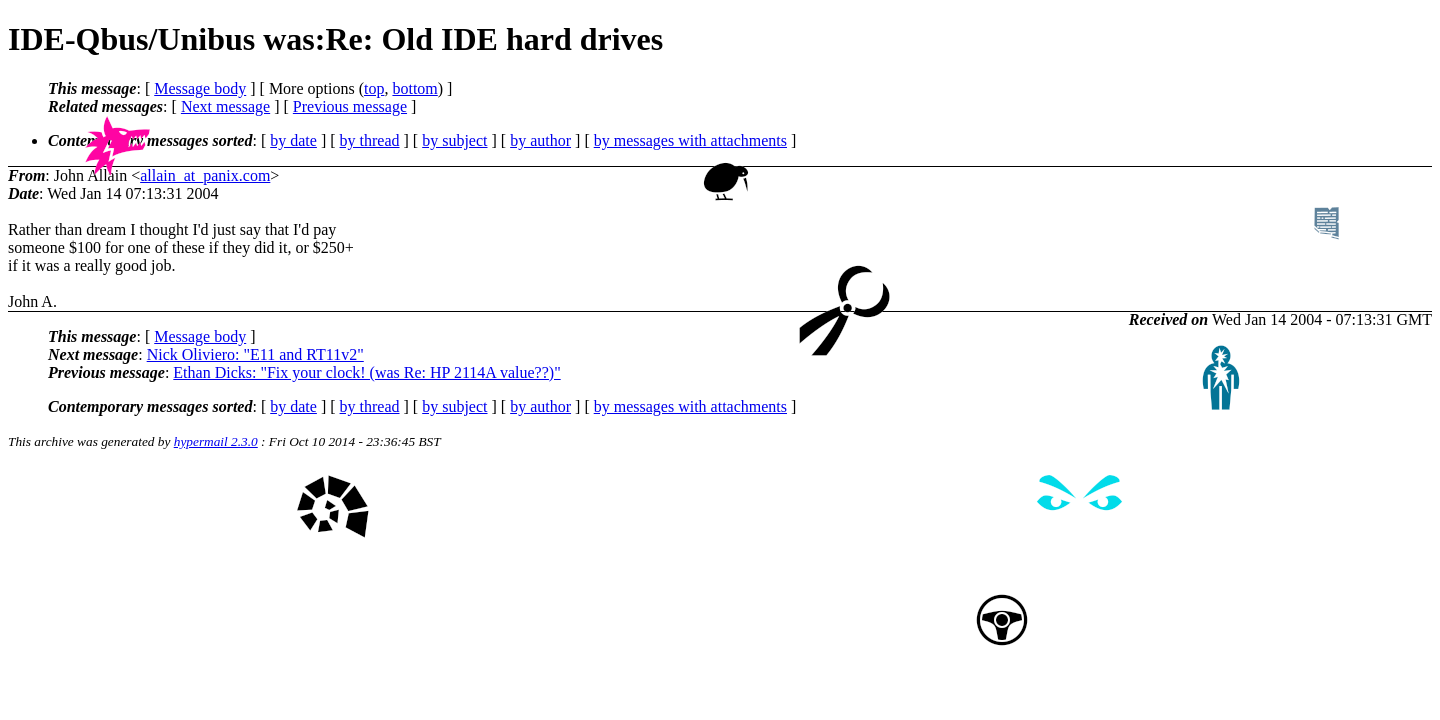  Describe the element at coordinates (1326, 223) in the screenshot. I see `access notes or written records` at that location.